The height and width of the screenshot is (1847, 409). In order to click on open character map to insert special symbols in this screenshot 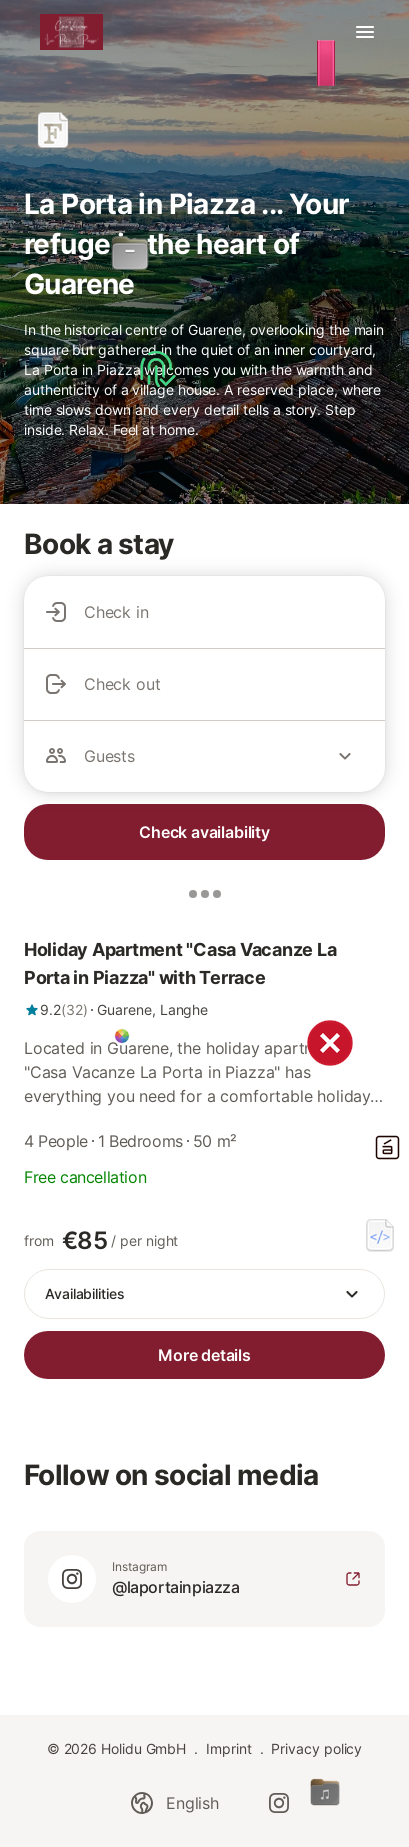, I will do `click(387, 1147)`.